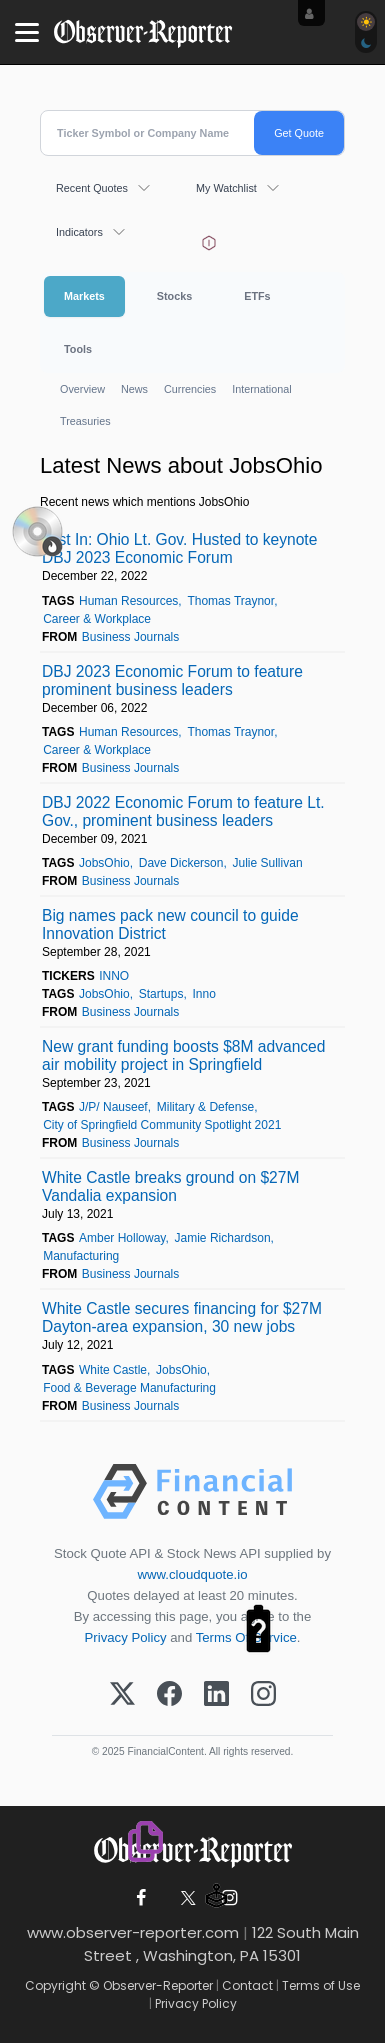  What do you see at coordinates (209, 243) in the screenshot?
I see `access information or details` at bounding box center [209, 243].